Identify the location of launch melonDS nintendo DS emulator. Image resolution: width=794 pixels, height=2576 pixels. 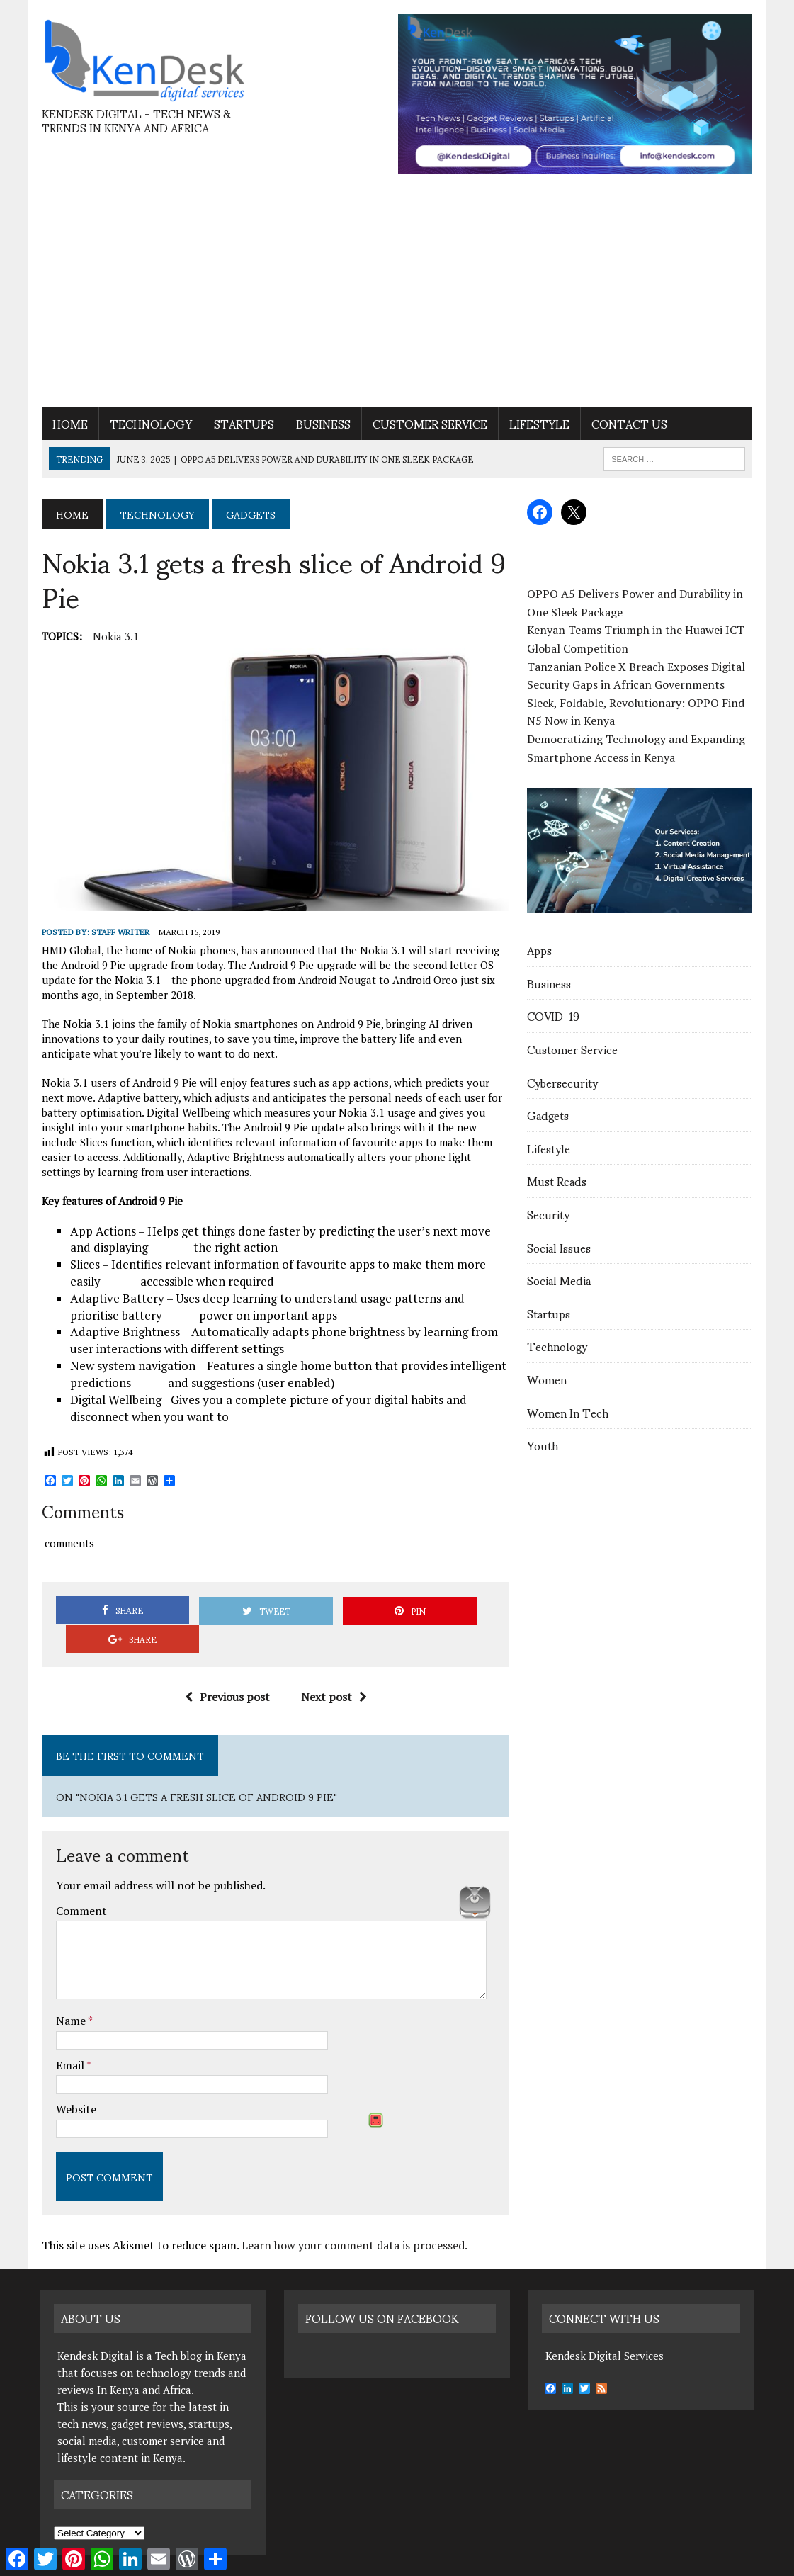
(375, 2120).